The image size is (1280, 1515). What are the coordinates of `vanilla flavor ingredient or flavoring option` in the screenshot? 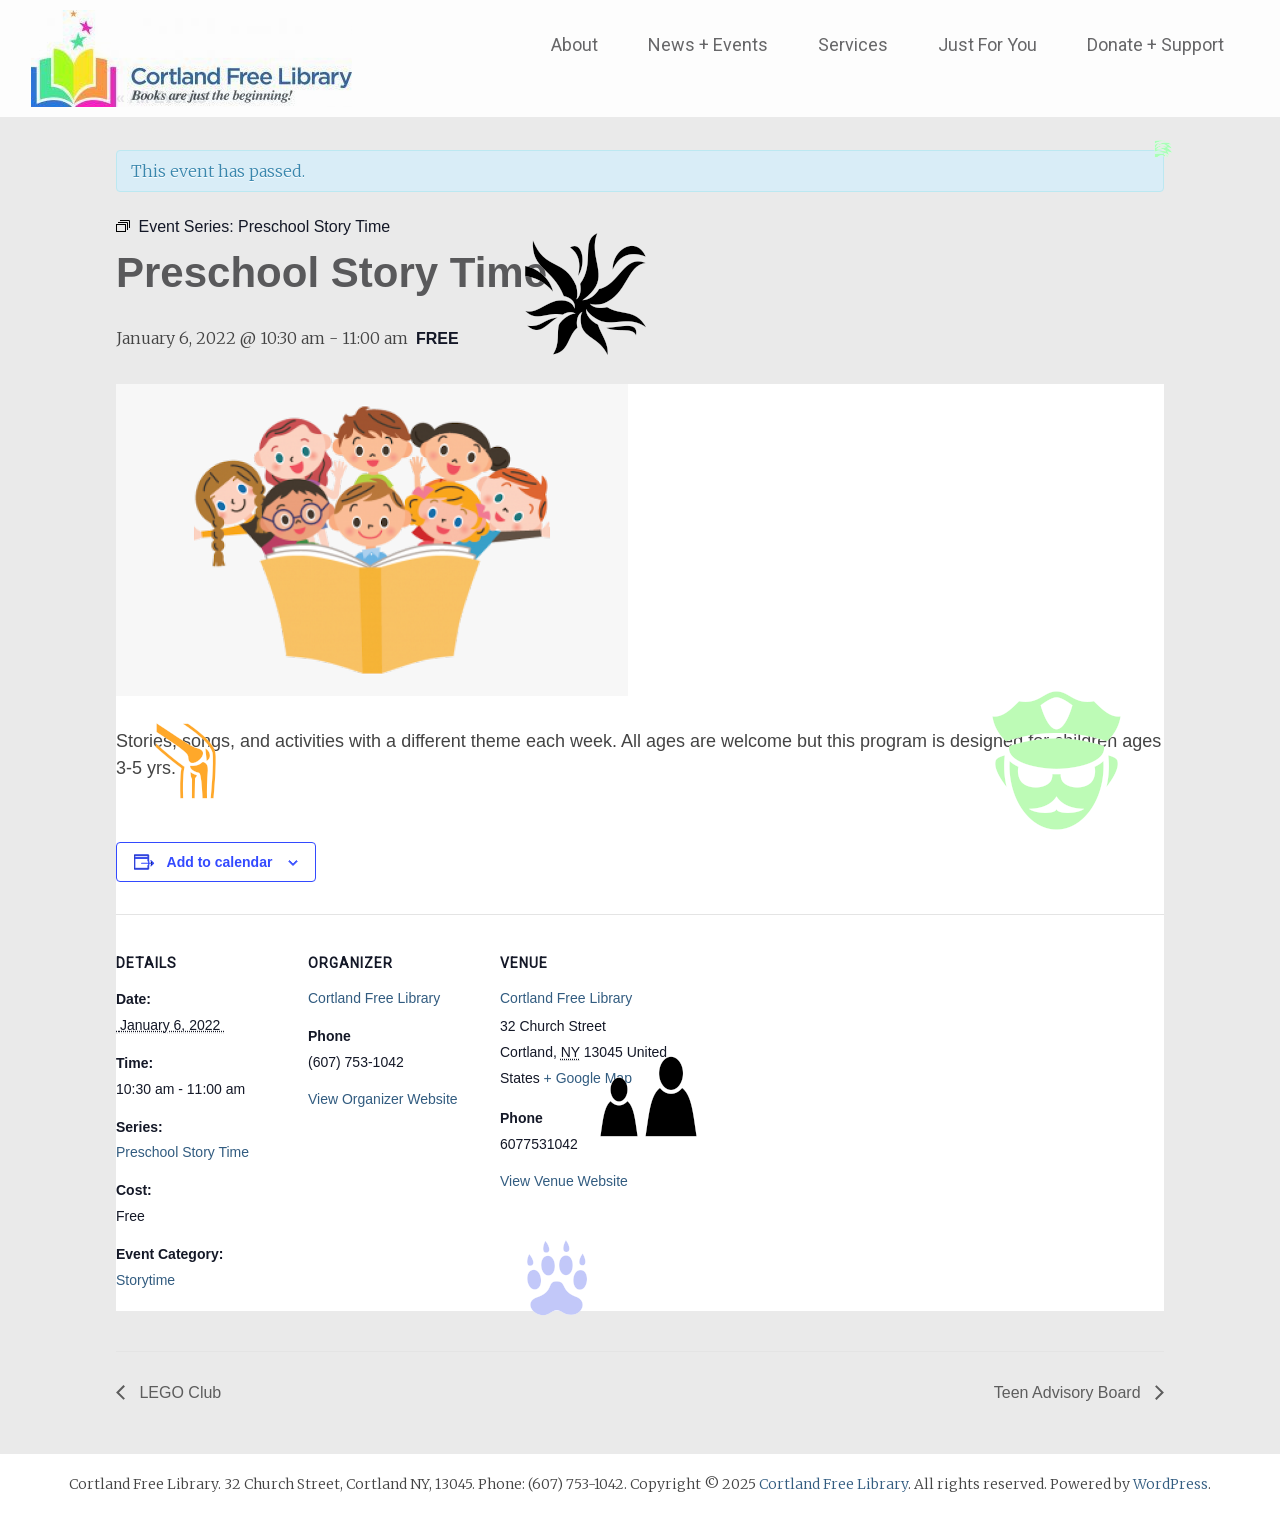 It's located at (585, 293).